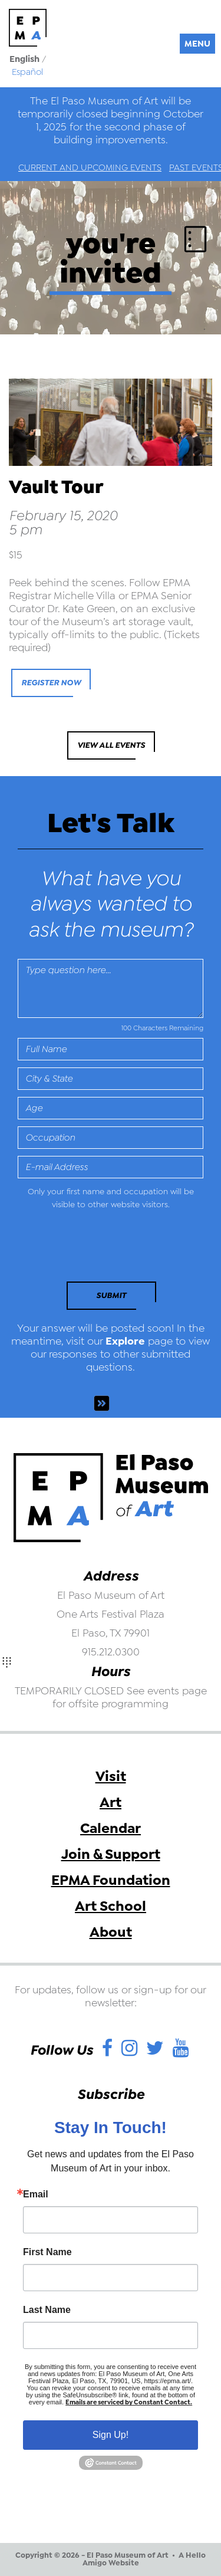  I want to click on view screenplay or script documents, so click(195, 239).